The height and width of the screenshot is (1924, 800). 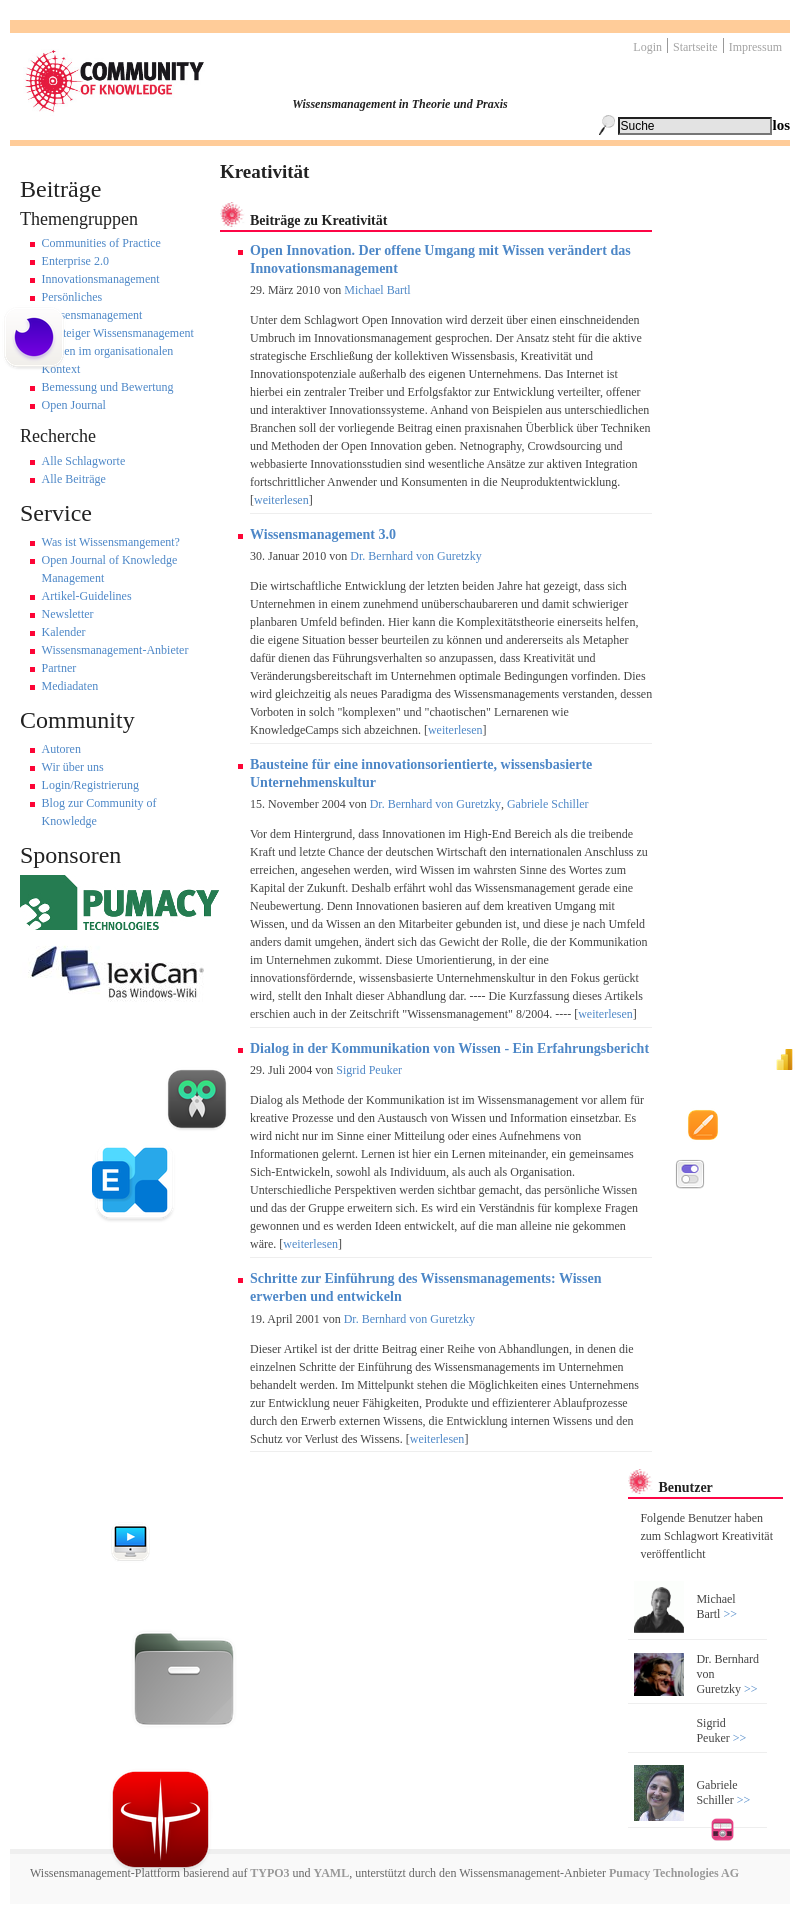 What do you see at coordinates (160, 1819) in the screenshot?
I see `launch ioquake3 game engine` at bounding box center [160, 1819].